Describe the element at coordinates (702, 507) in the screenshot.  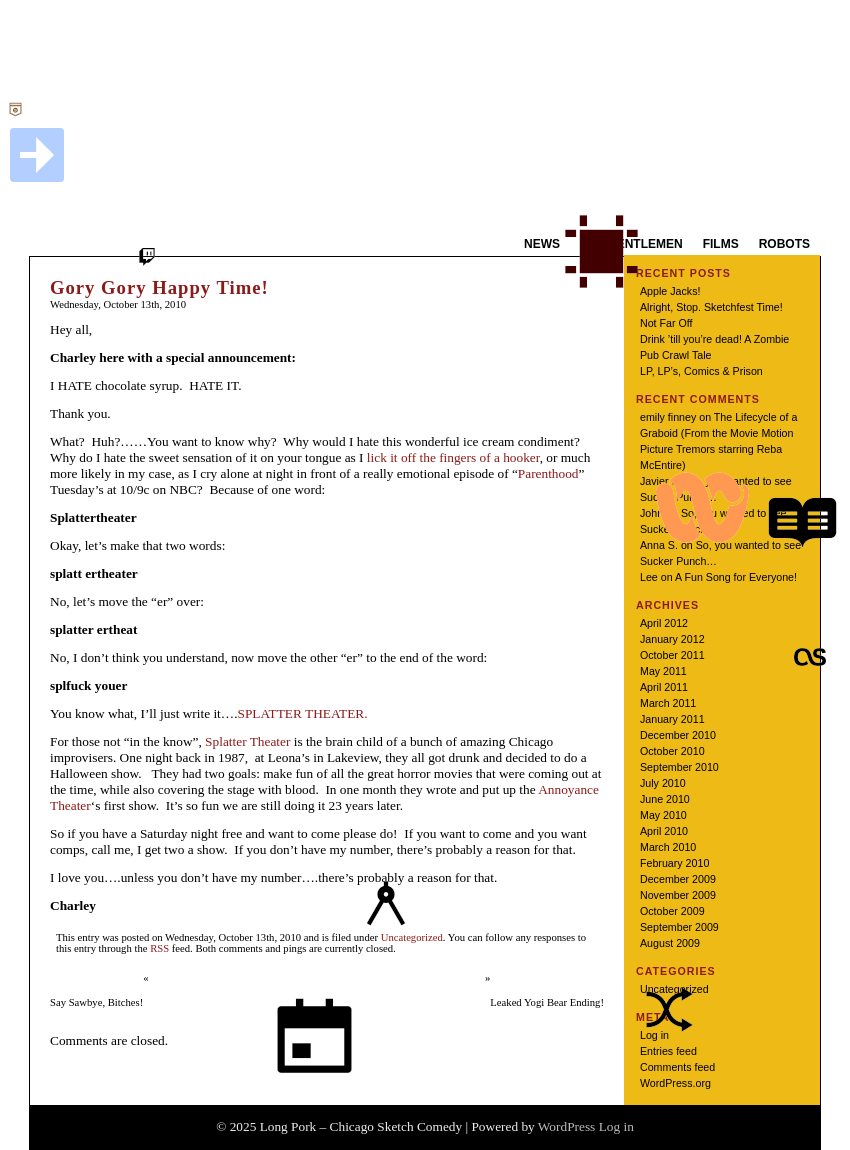
I see `open Webex video conferencing app` at that location.